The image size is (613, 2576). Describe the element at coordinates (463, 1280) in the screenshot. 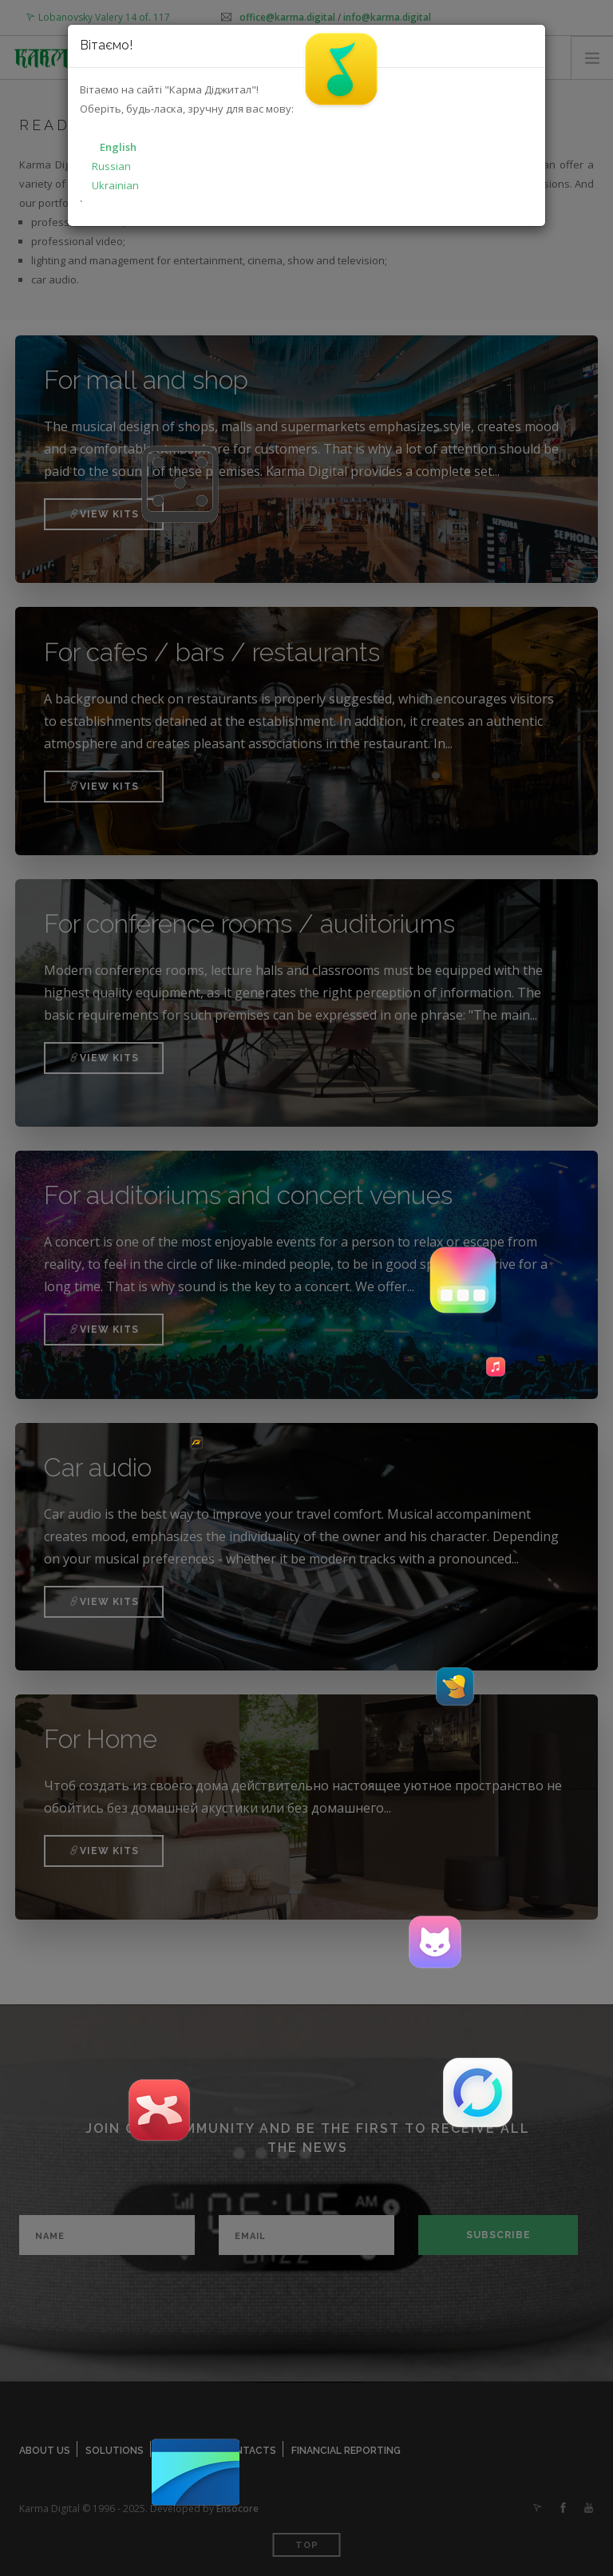

I see `adjust display color and calibration settings` at that location.